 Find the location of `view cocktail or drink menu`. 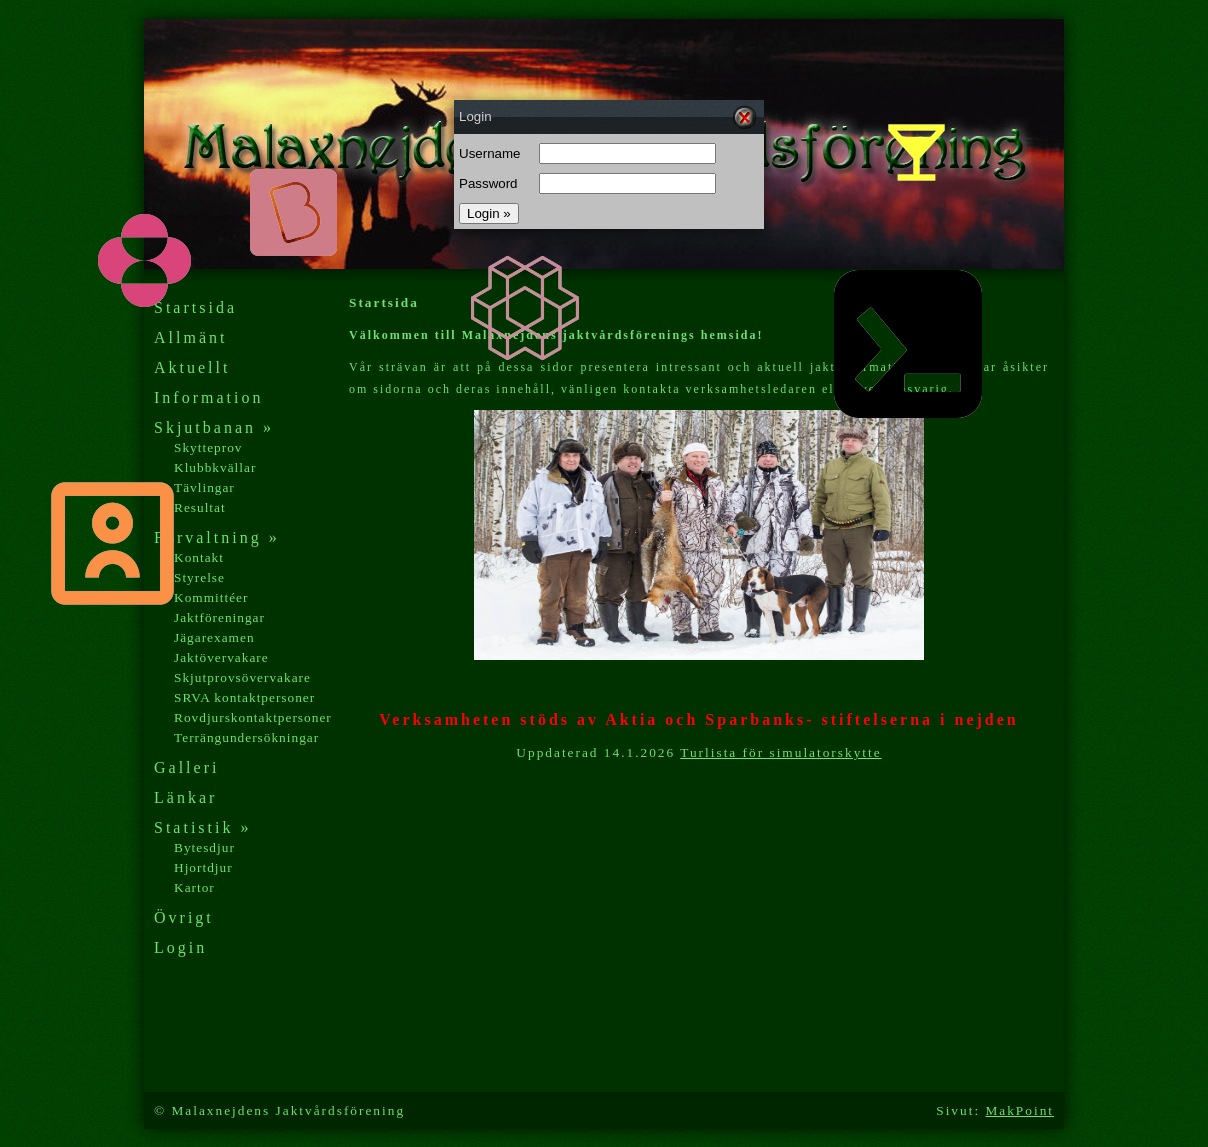

view cocktail or drink menu is located at coordinates (916, 152).